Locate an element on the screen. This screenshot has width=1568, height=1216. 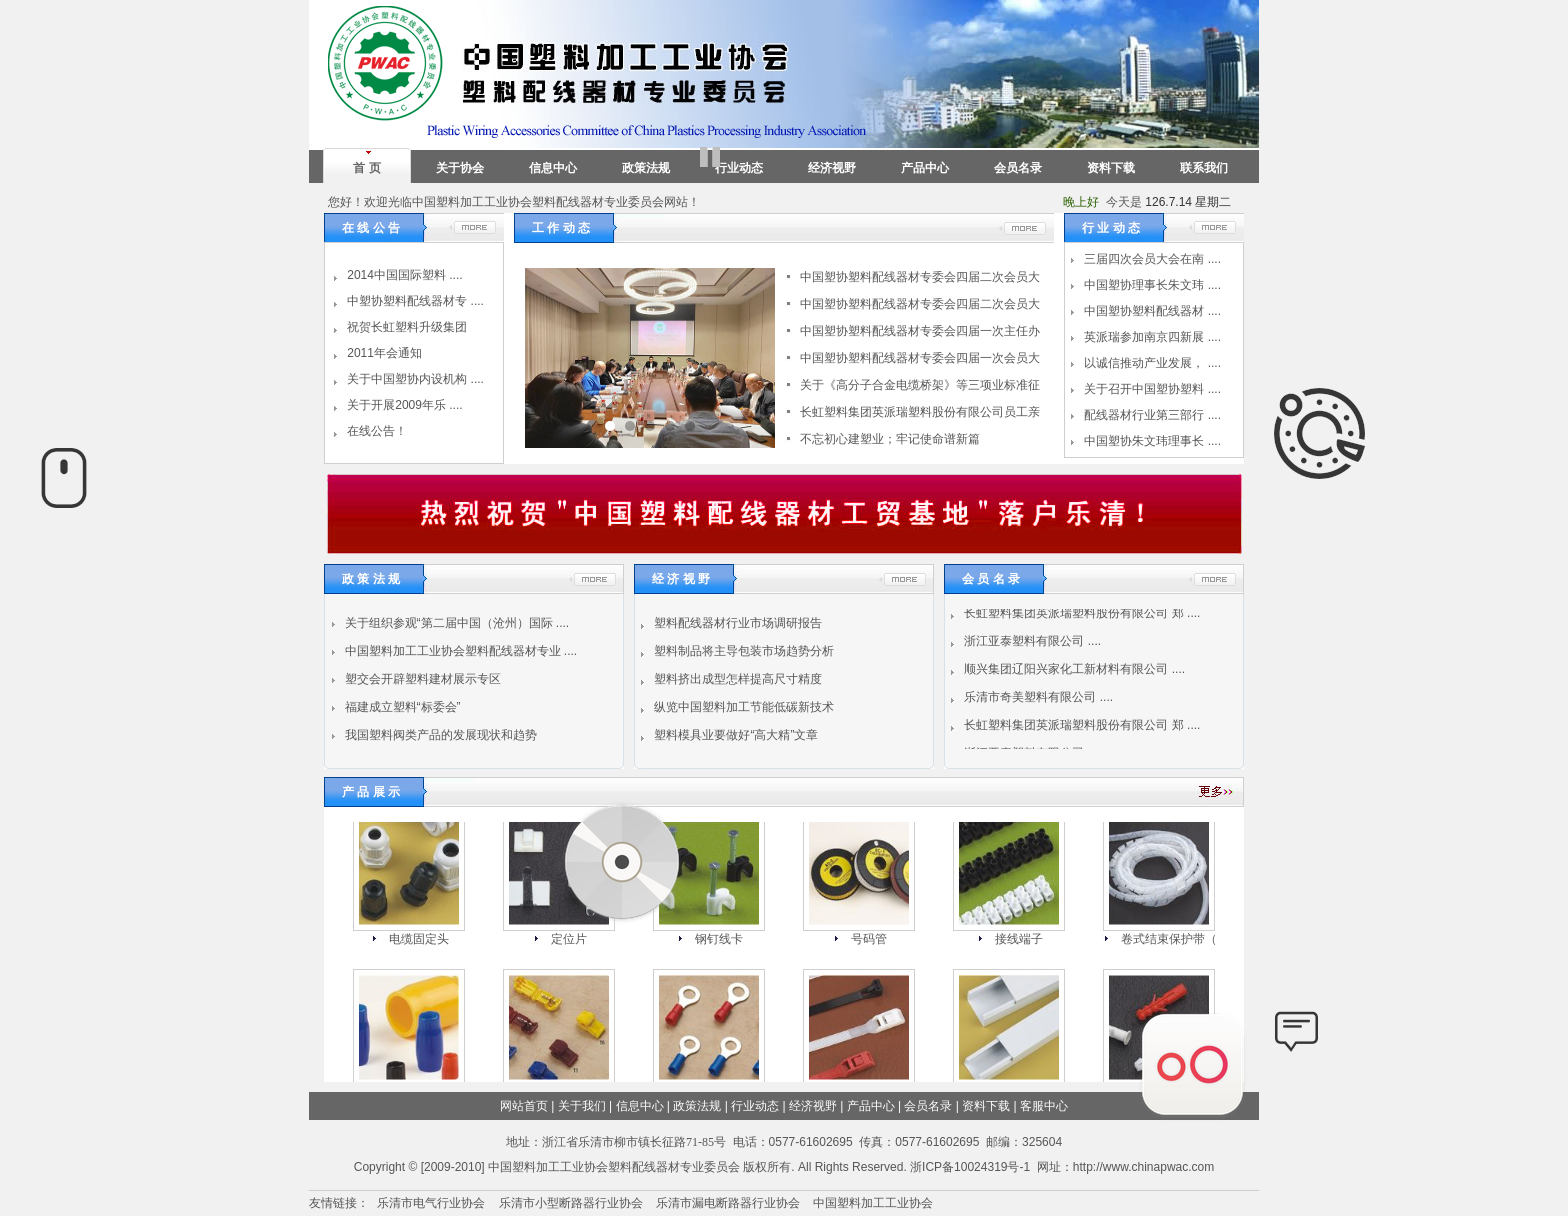
open revolt chat application is located at coordinates (1319, 433).